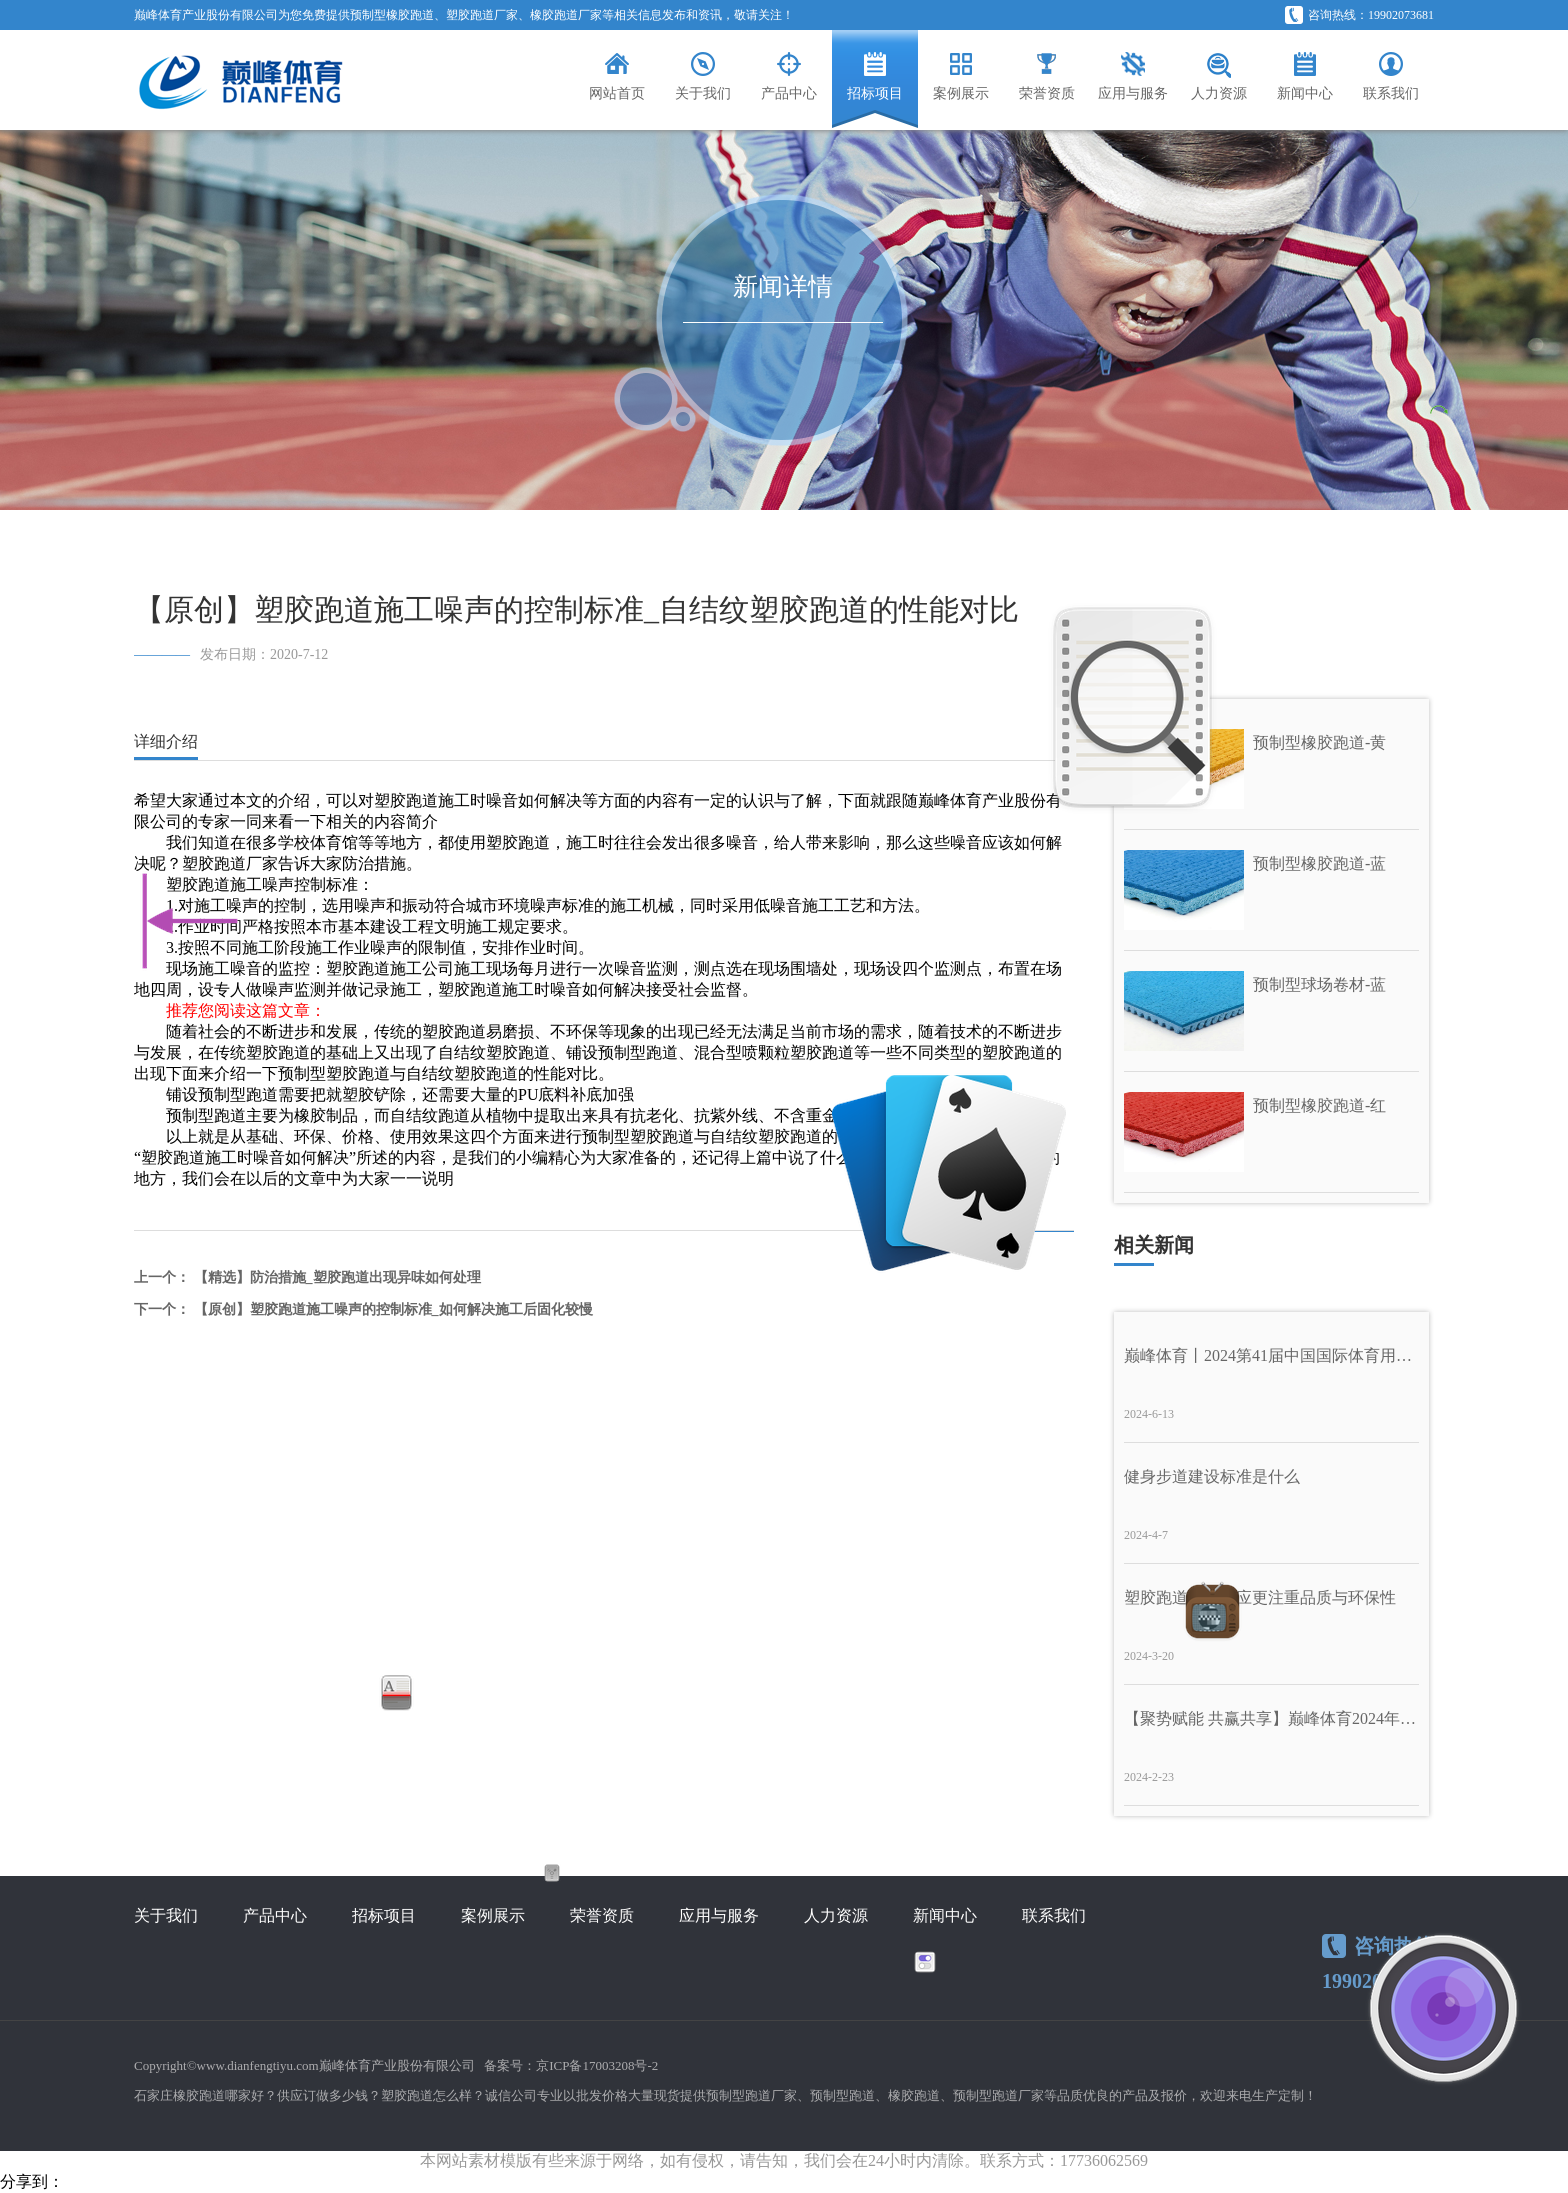 This screenshot has width=1568, height=2193. What do you see at coordinates (1212, 1611) in the screenshot?
I see `open Televido app` at bounding box center [1212, 1611].